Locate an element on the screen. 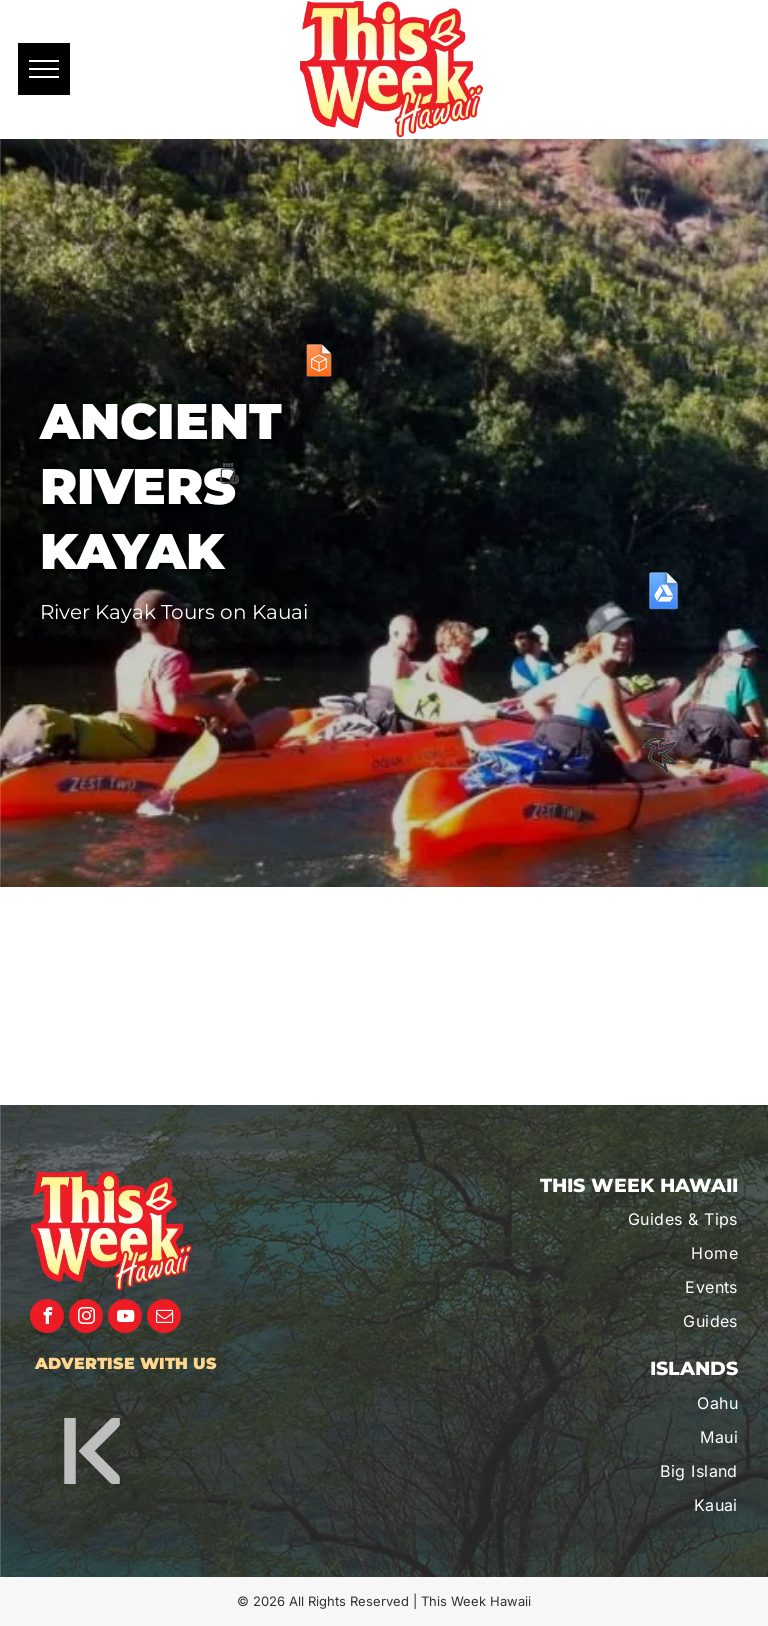 Image resolution: width=768 pixels, height=1626 pixels. open kate text editor is located at coordinates (661, 755).